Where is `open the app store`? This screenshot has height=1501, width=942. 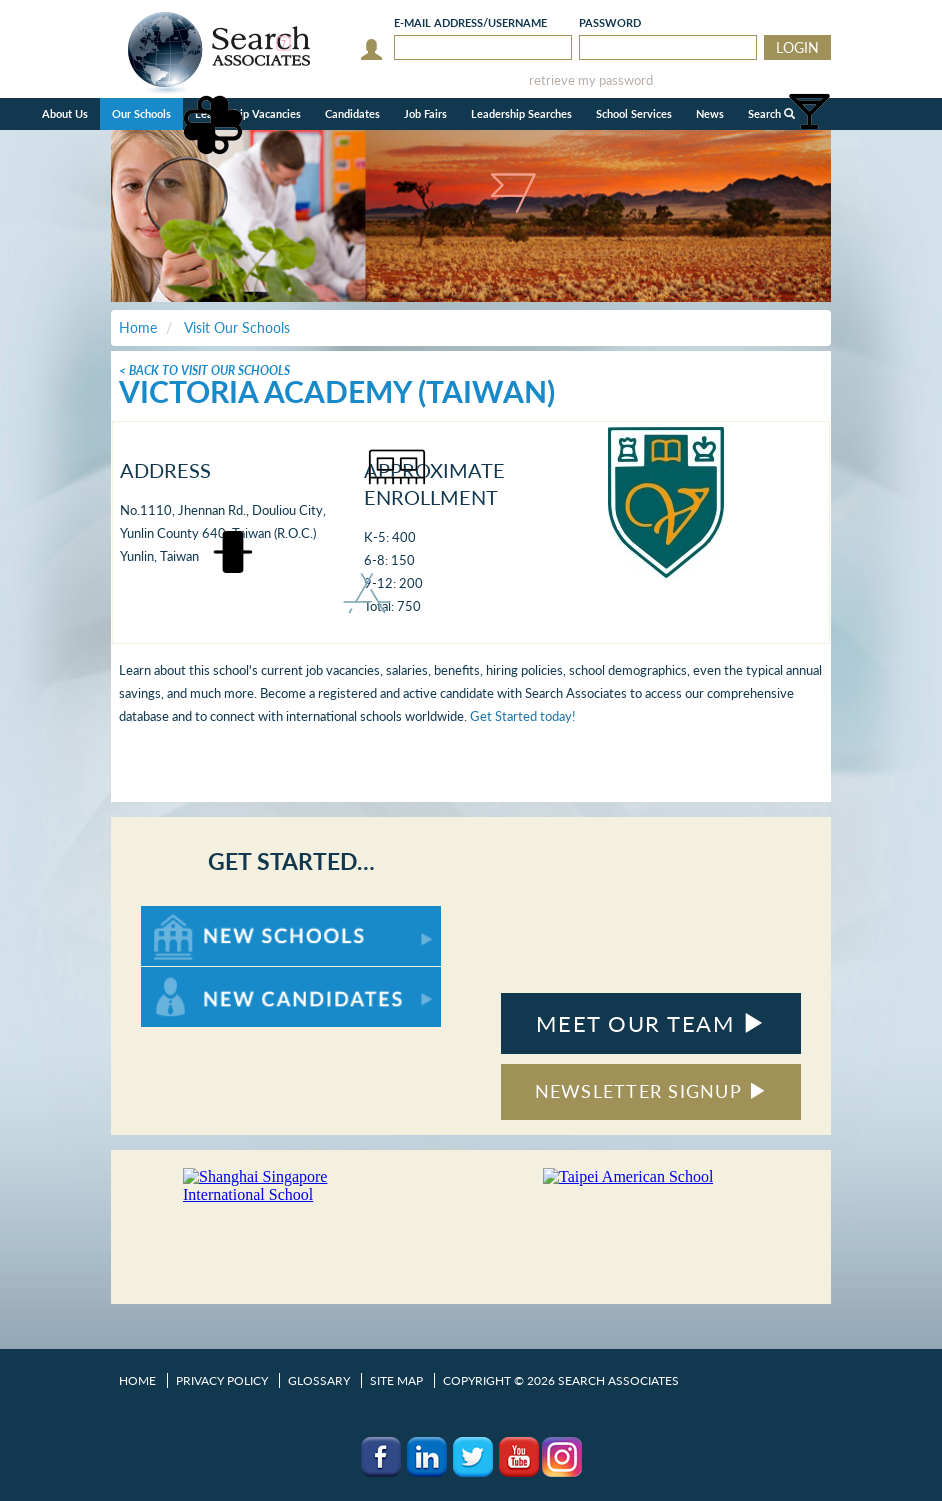 open the app store is located at coordinates (367, 595).